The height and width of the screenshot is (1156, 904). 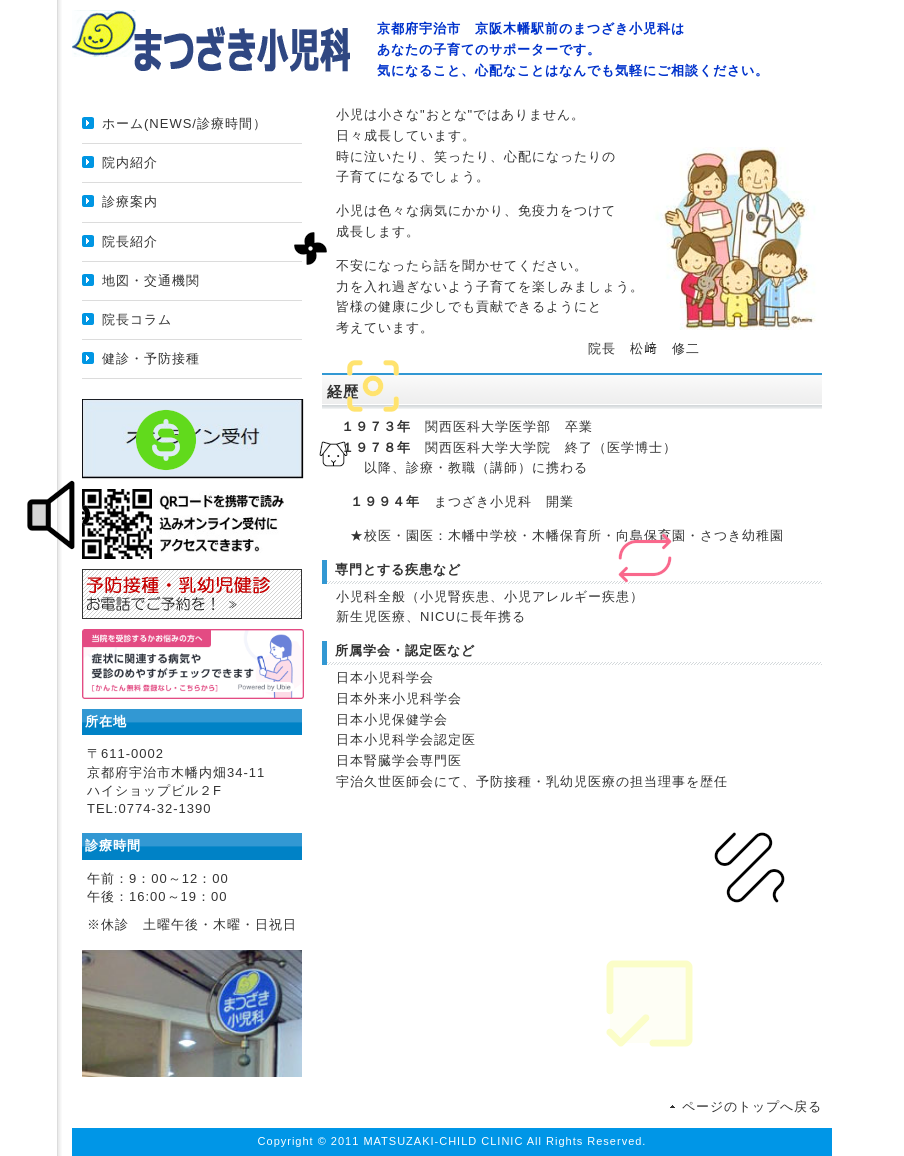 What do you see at coordinates (166, 440) in the screenshot?
I see `view your account balance` at bounding box center [166, 440].